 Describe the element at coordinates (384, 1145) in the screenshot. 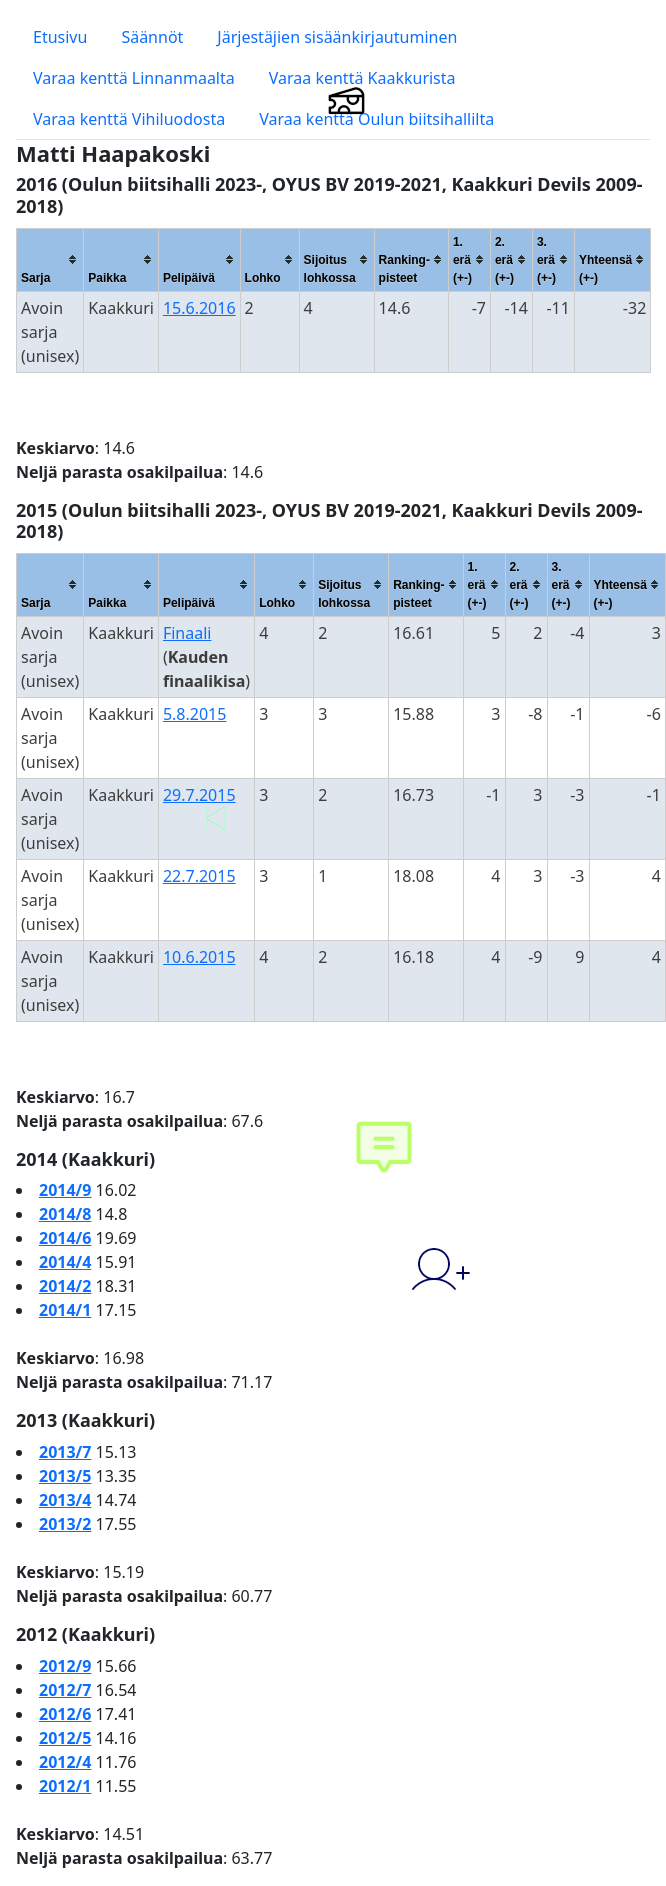

I see `open chat or messaging` at that location.